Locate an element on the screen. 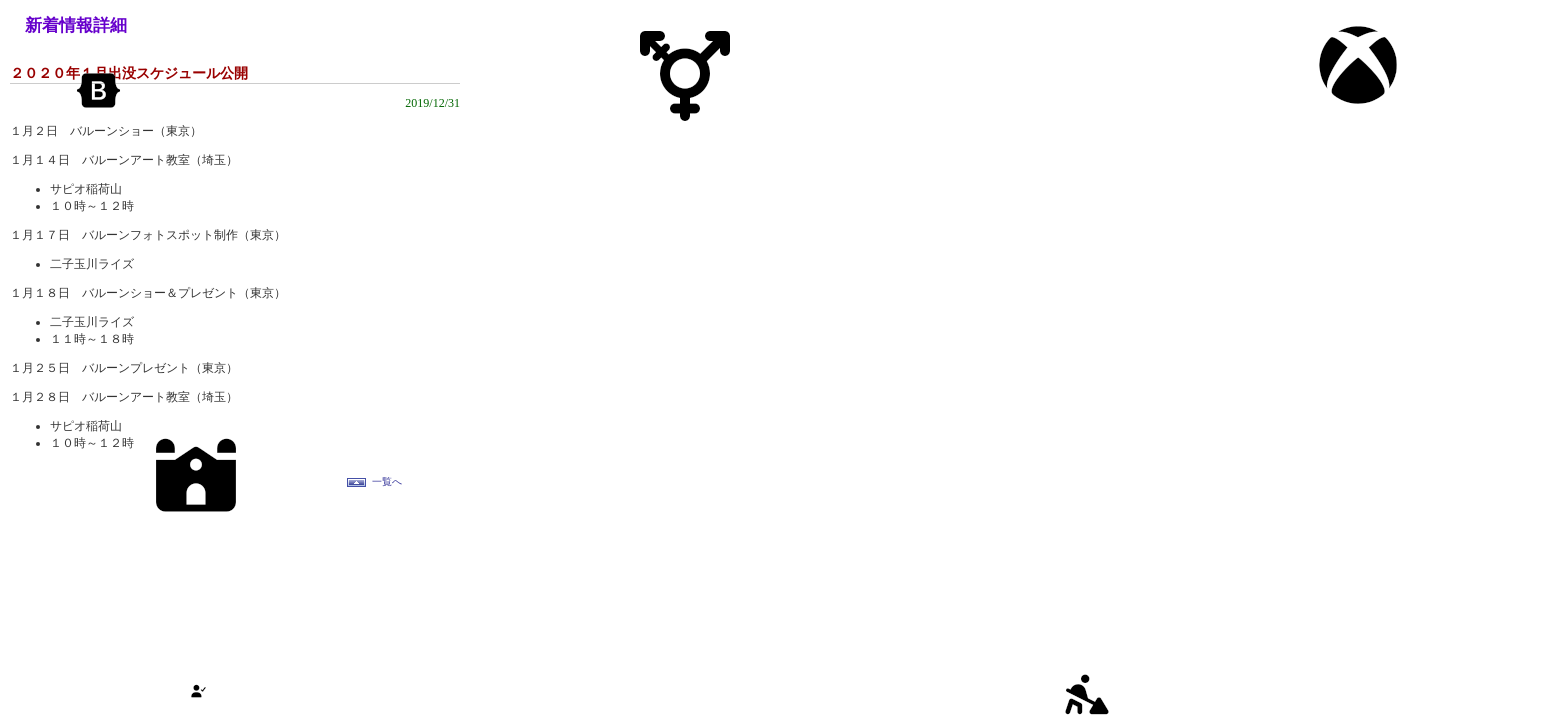 The height and width of the screenshot is (720, 1568). indicates construction or work in progress is located at coordinates (1087, 695).